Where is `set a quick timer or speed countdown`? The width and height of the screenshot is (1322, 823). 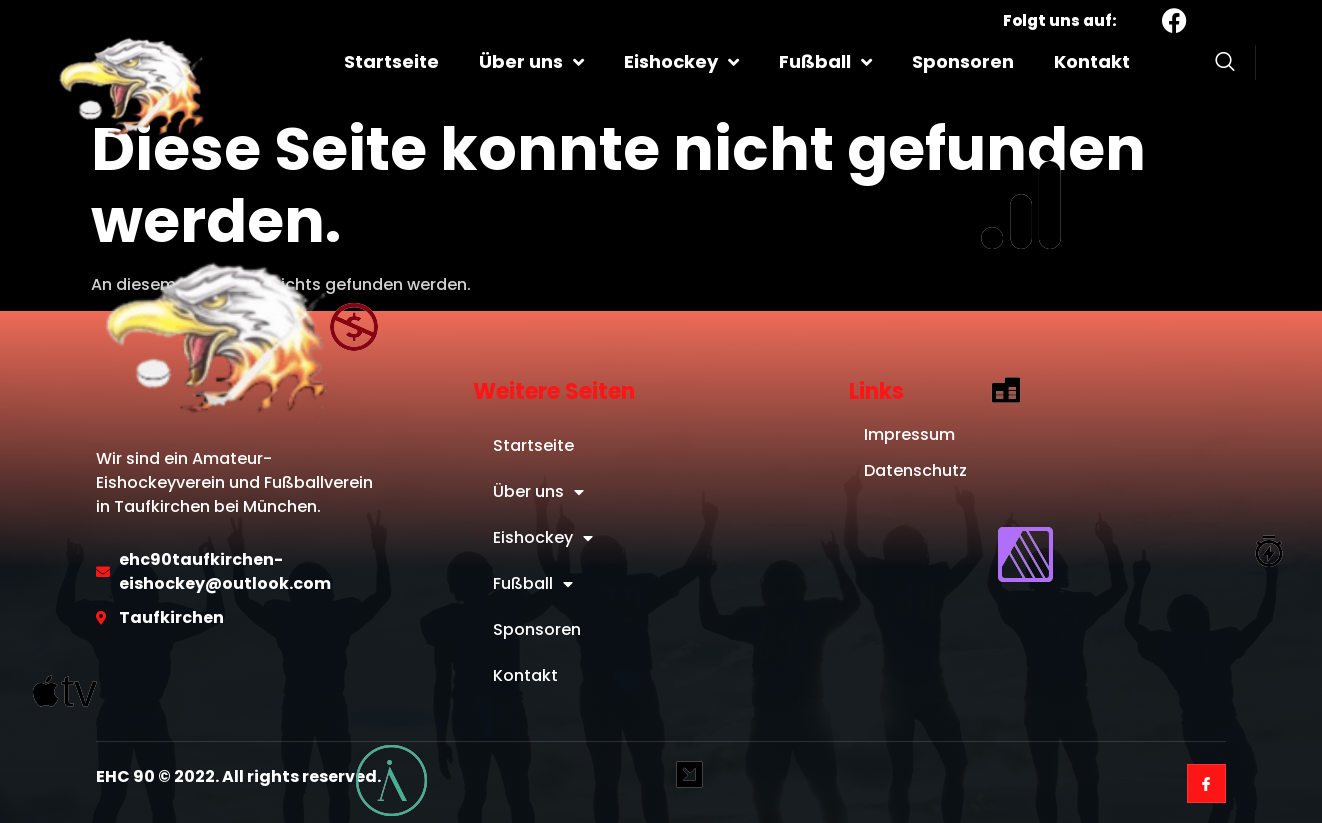
set a quick timer or speed countdown is located at coordinates (1269, 552).